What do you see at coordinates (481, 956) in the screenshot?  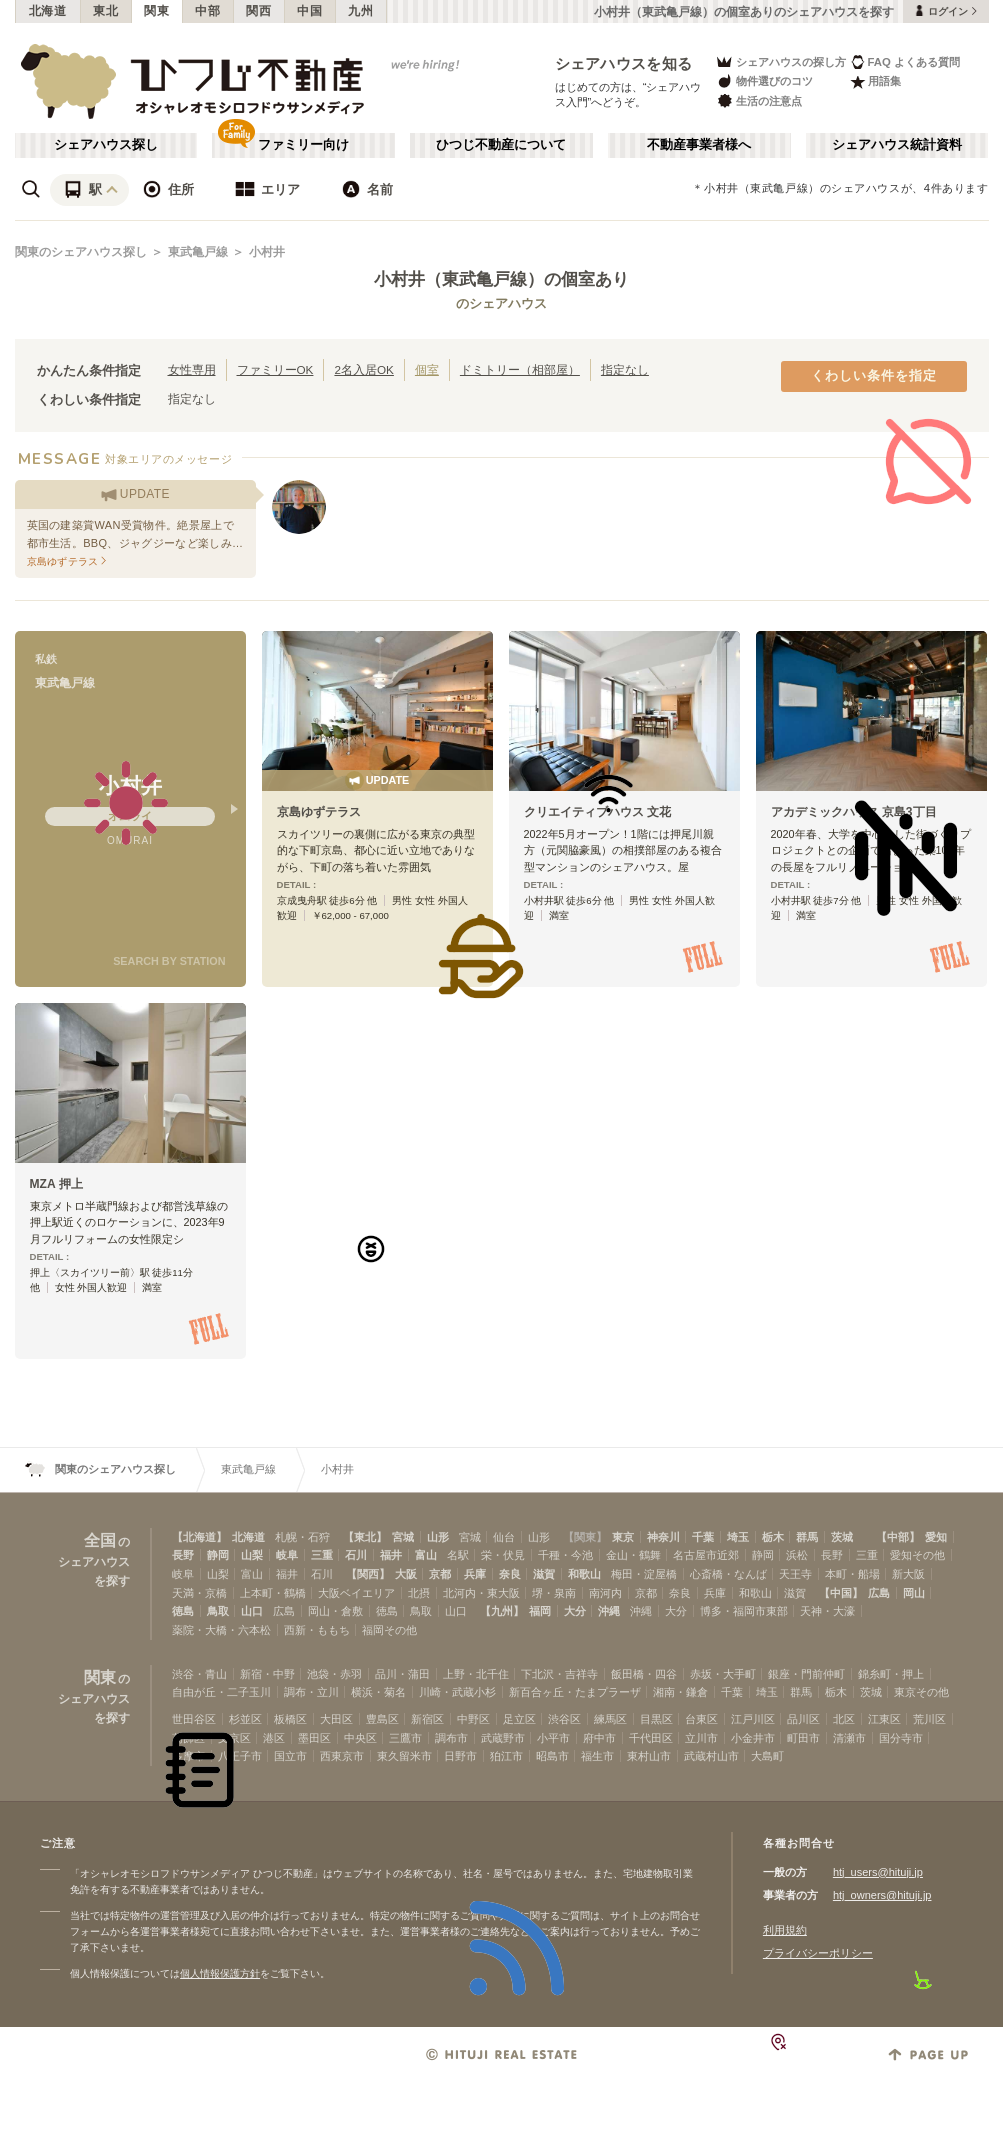 I see `food delivery or catering service` at bounding box center [481, 956].